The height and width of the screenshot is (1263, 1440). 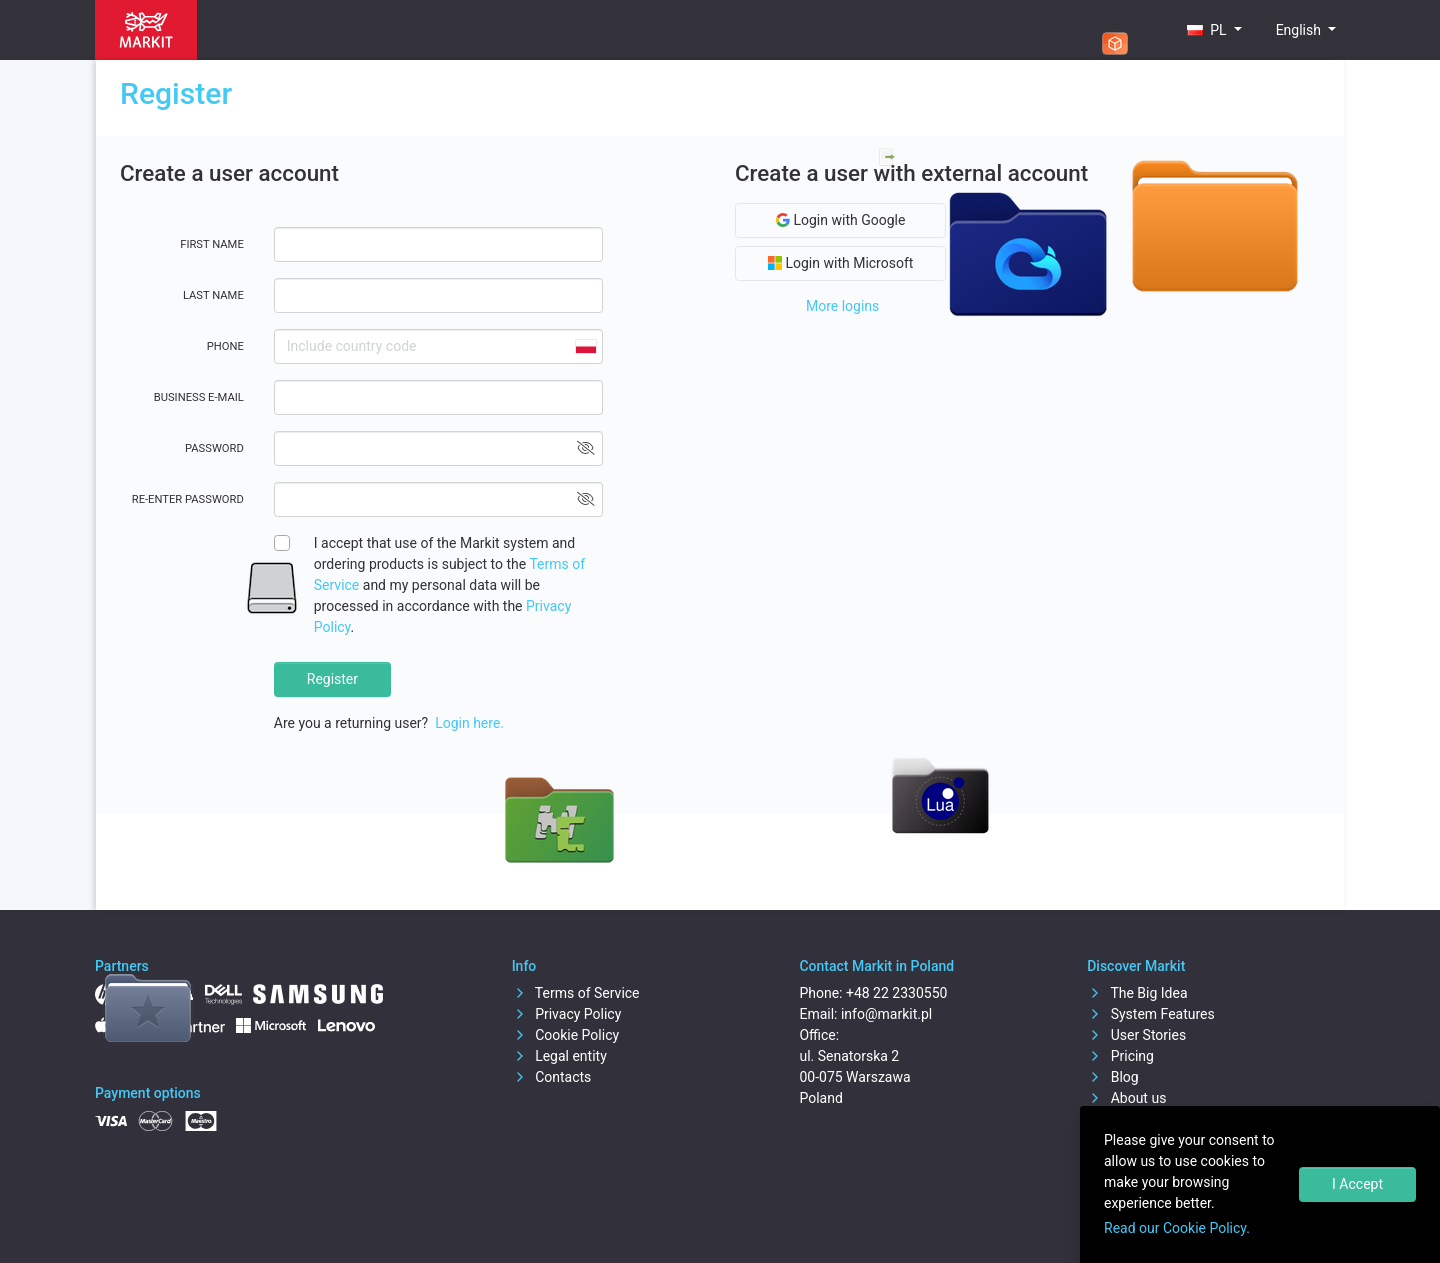 What do you see at coordinates (148, 1008) in the screenshot?
I see `open bookmarked or favorite files` at bounding box center [148, 1008].